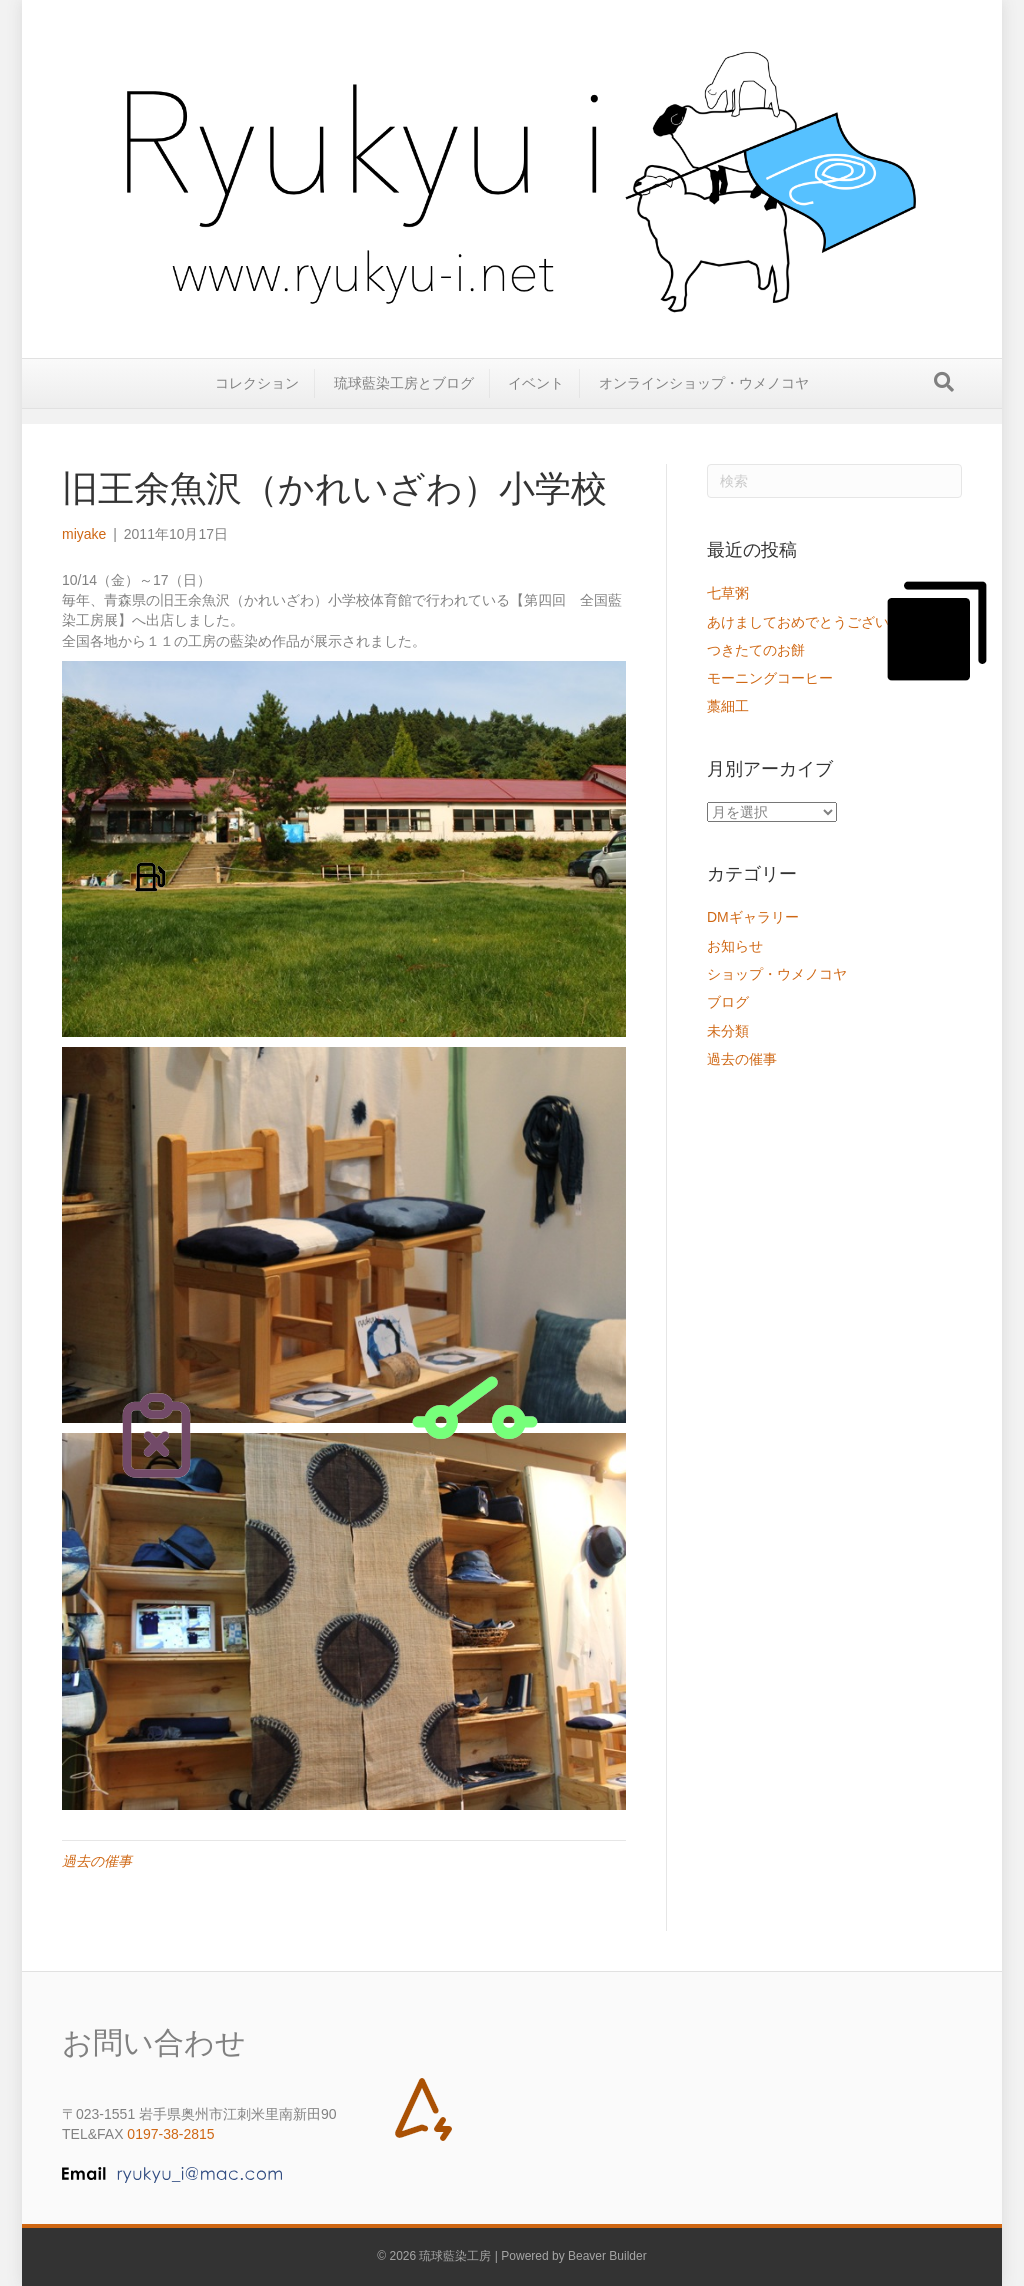 The width and height of the screenshot is (1024, 2286). What do you see at coordinates (151, 877) in the screenshot?
I see `find nearby gas stations` at bounding box center [151, 877].